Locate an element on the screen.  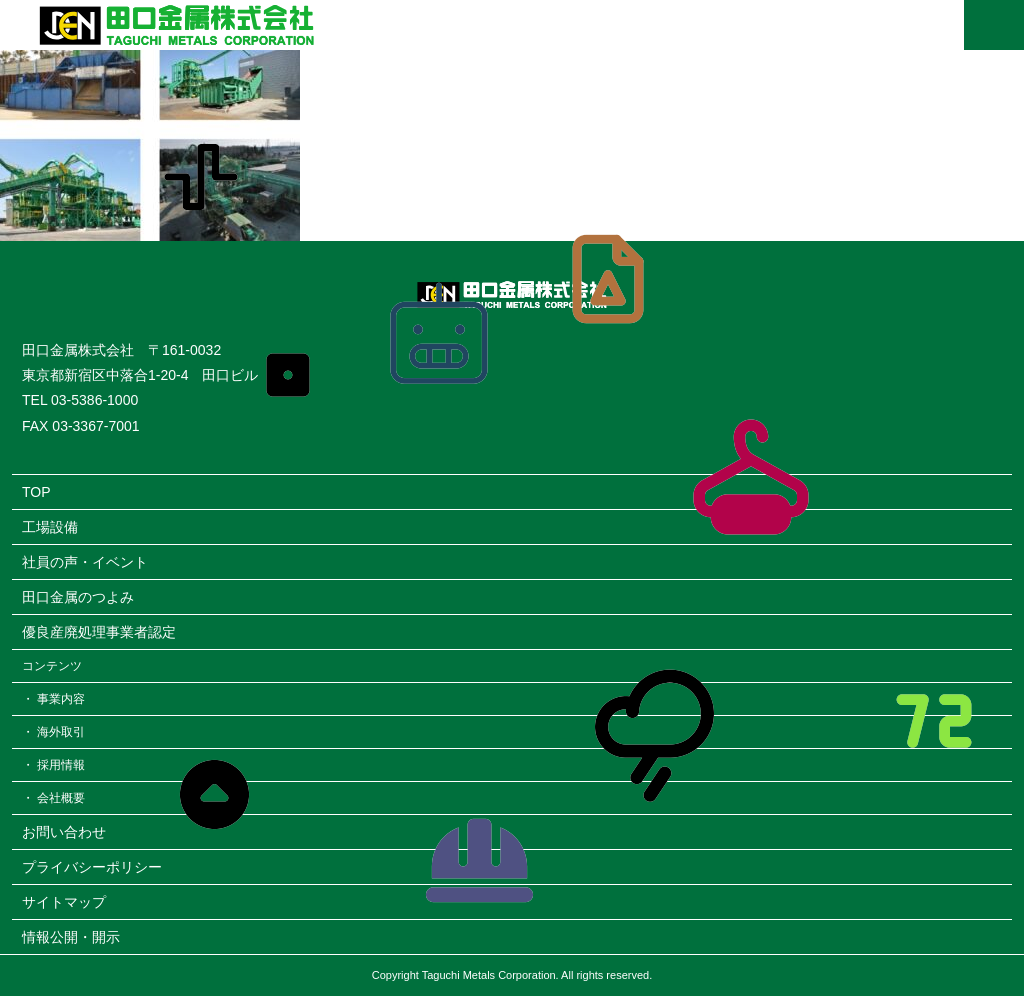
access AI assistant or chatbot features is located at coordinates (439, 339).